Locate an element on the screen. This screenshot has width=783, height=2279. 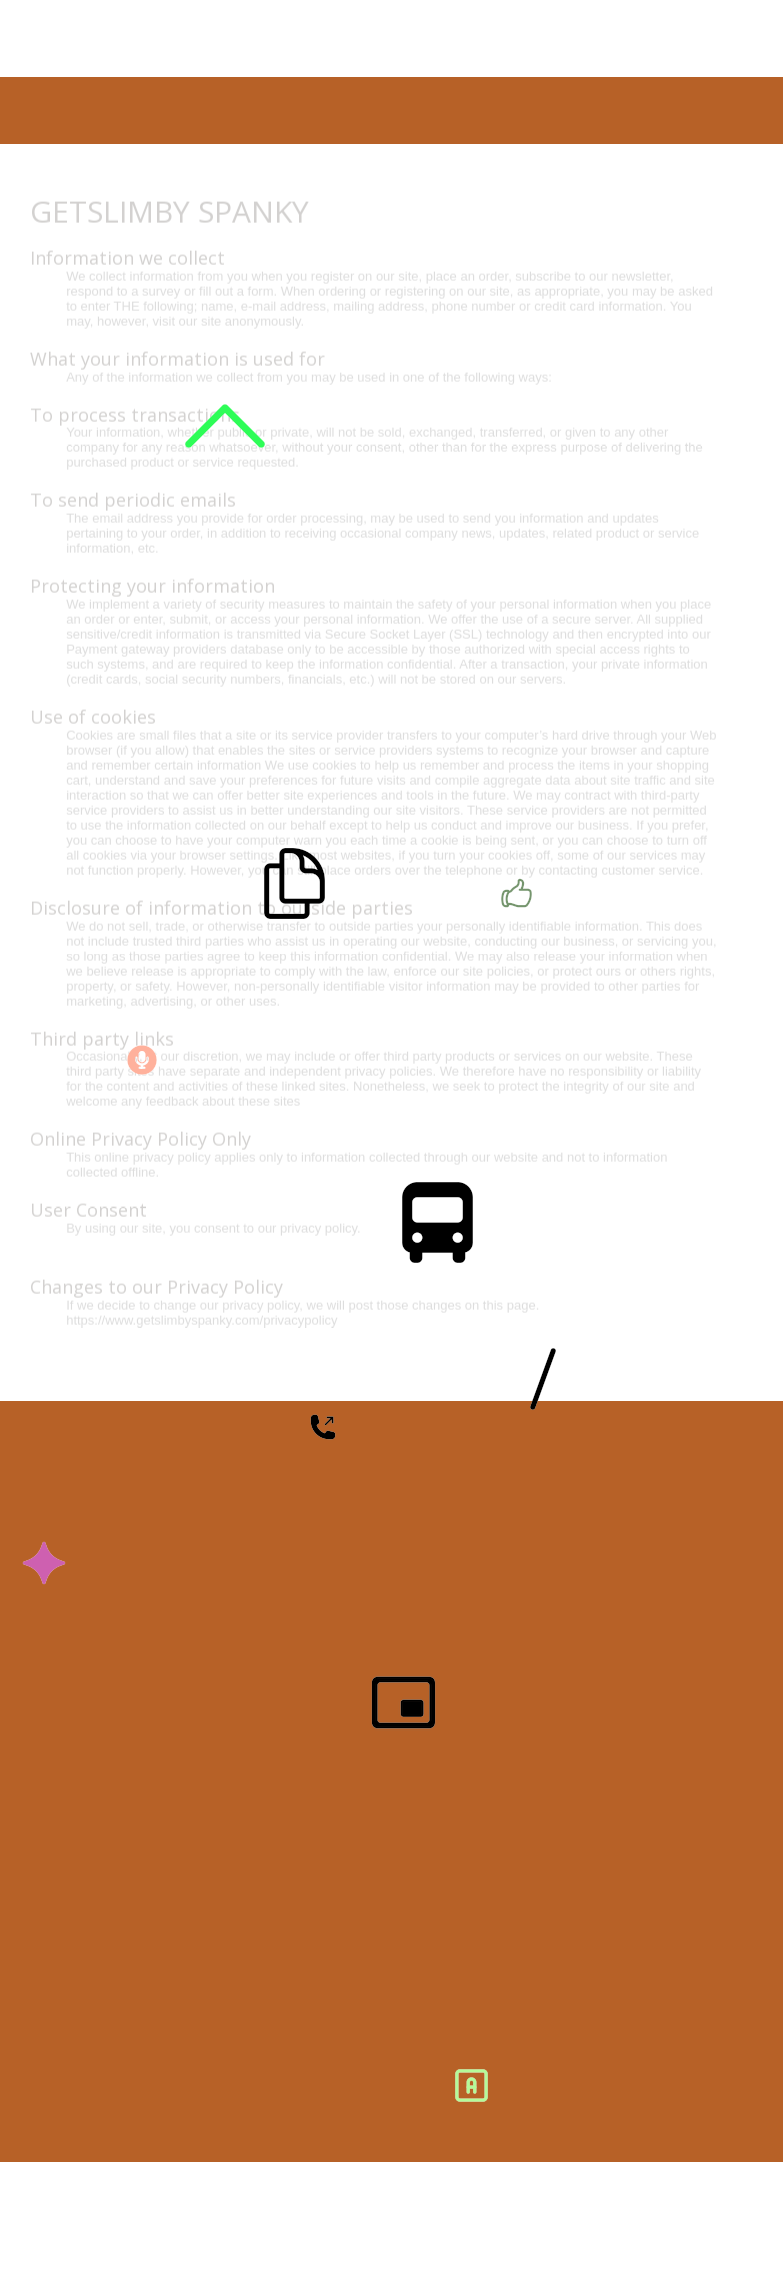
select text formatting option A is located at coordinates (471, 2085).